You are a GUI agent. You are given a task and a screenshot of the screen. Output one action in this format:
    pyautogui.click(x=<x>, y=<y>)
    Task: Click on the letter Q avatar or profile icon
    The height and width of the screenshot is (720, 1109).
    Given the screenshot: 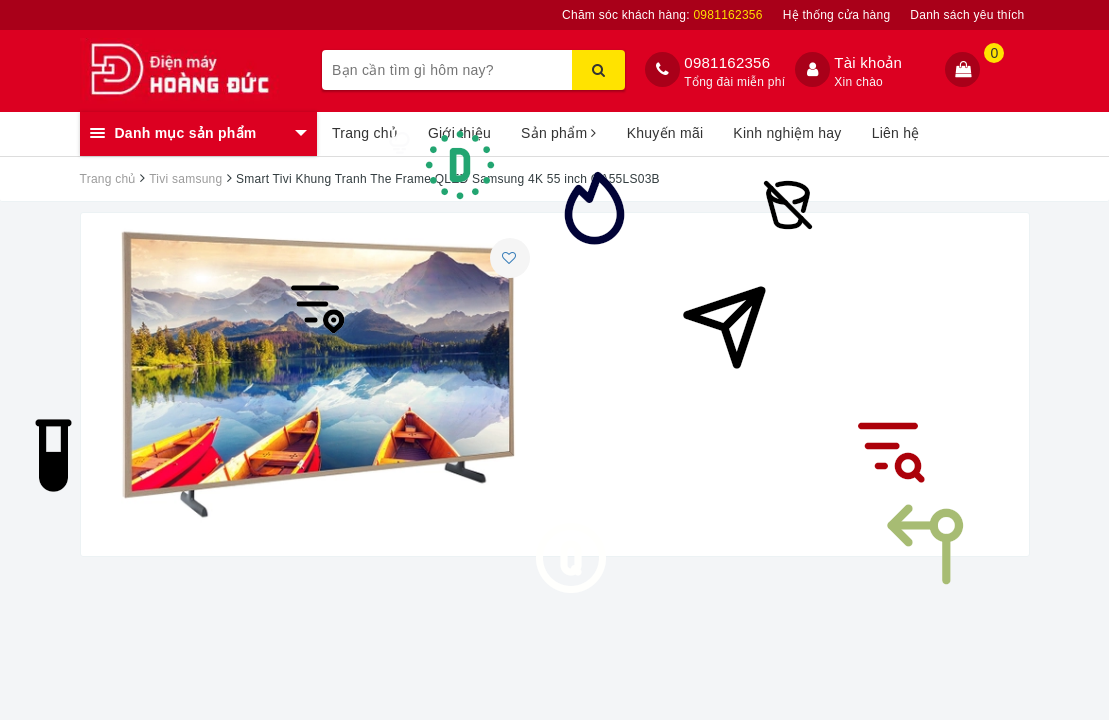 What is the action you would take?
    pyautogui.click(x=571, y=558)
    